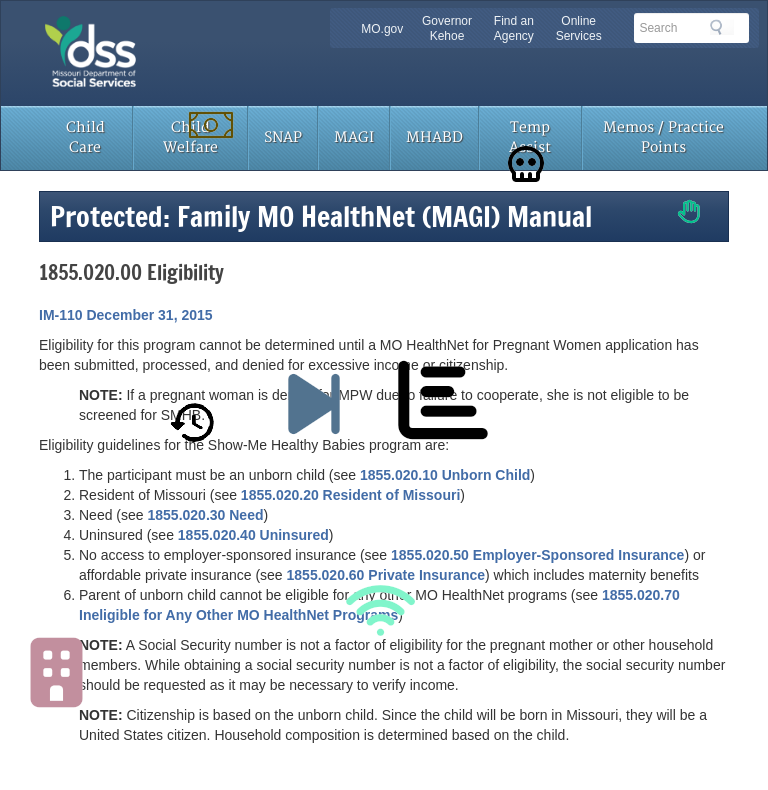  I want to click on stop or pause an action, so click(689, 211).